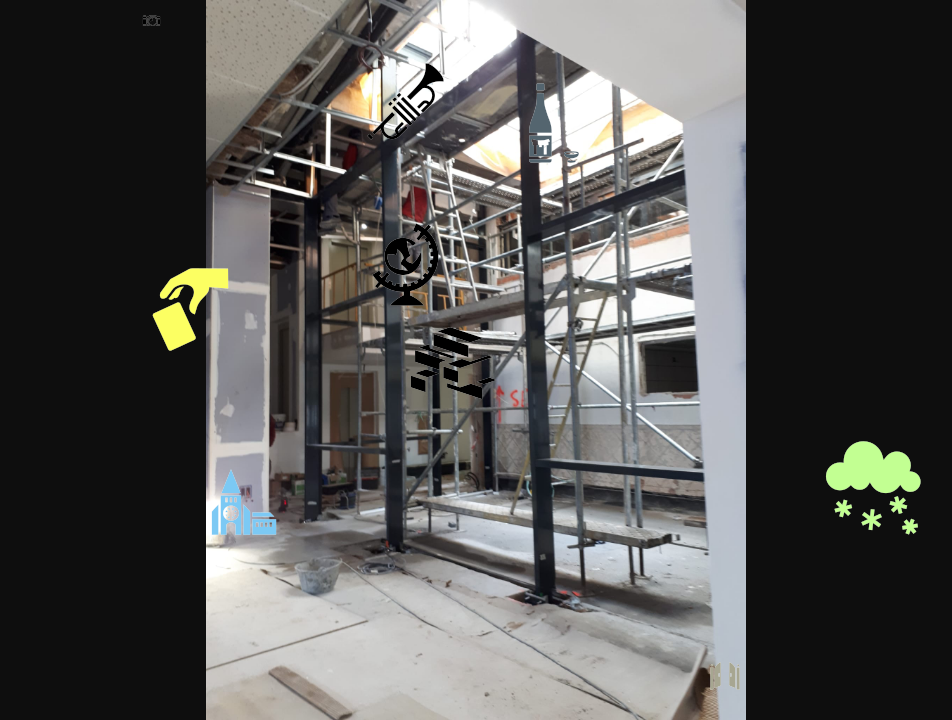  I want to click on enter a new area or level, so click(725, 675).